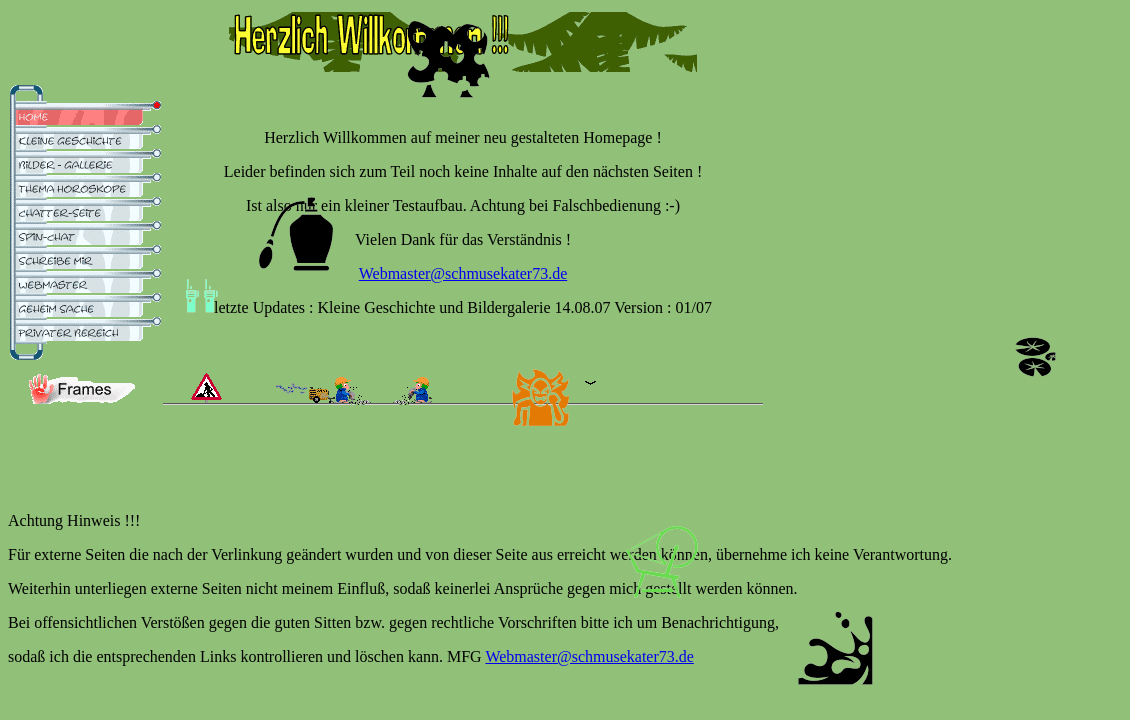  What do you see at coordinates (296, 234) in the screenshot?
I see `browse fragrance or perfume items` at bounding box center [296, 234].